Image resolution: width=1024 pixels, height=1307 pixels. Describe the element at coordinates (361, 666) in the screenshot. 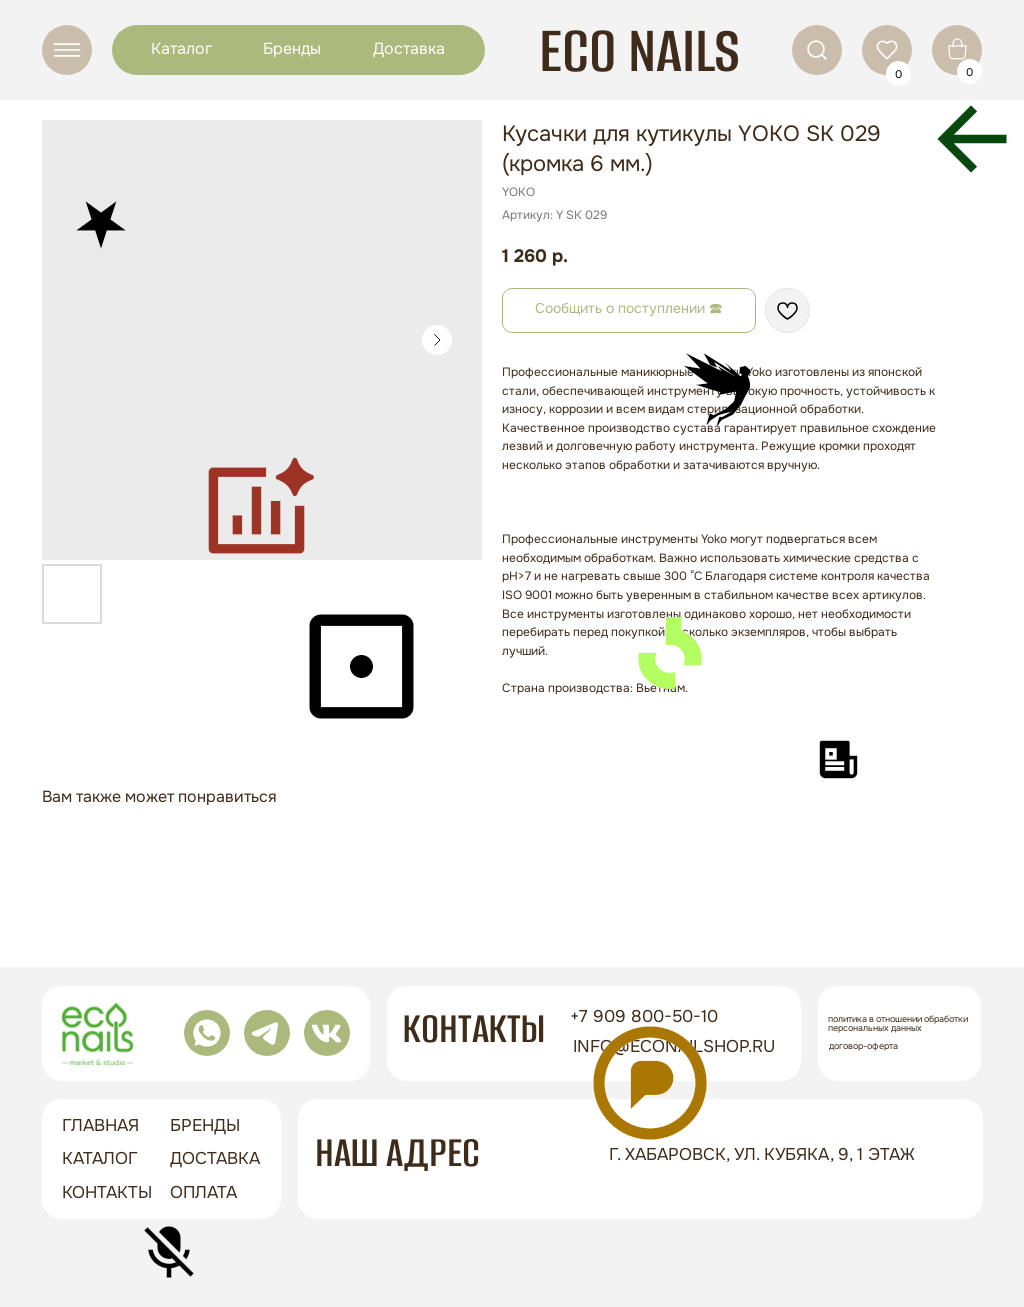

I see `roll the dice or generate a random result` at that location.